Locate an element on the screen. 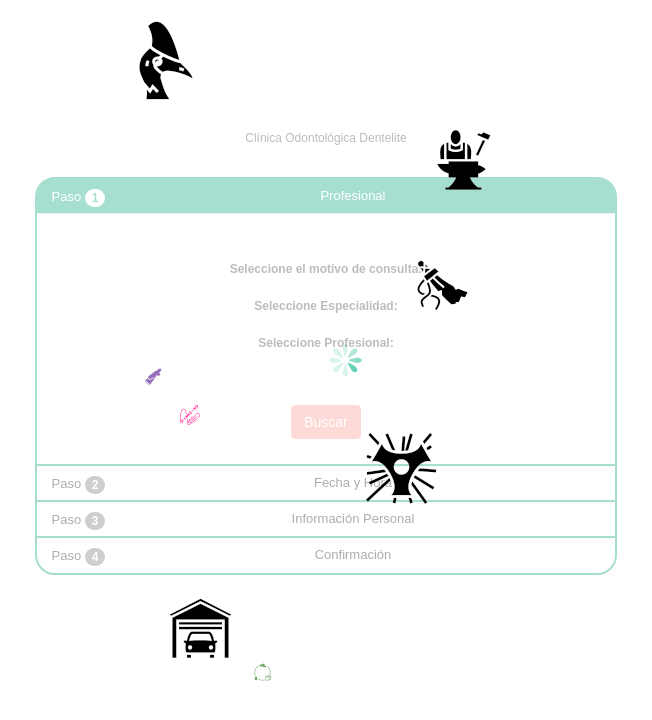  access the blacksmith shop or crafting station is located at coordinates (461, 159).